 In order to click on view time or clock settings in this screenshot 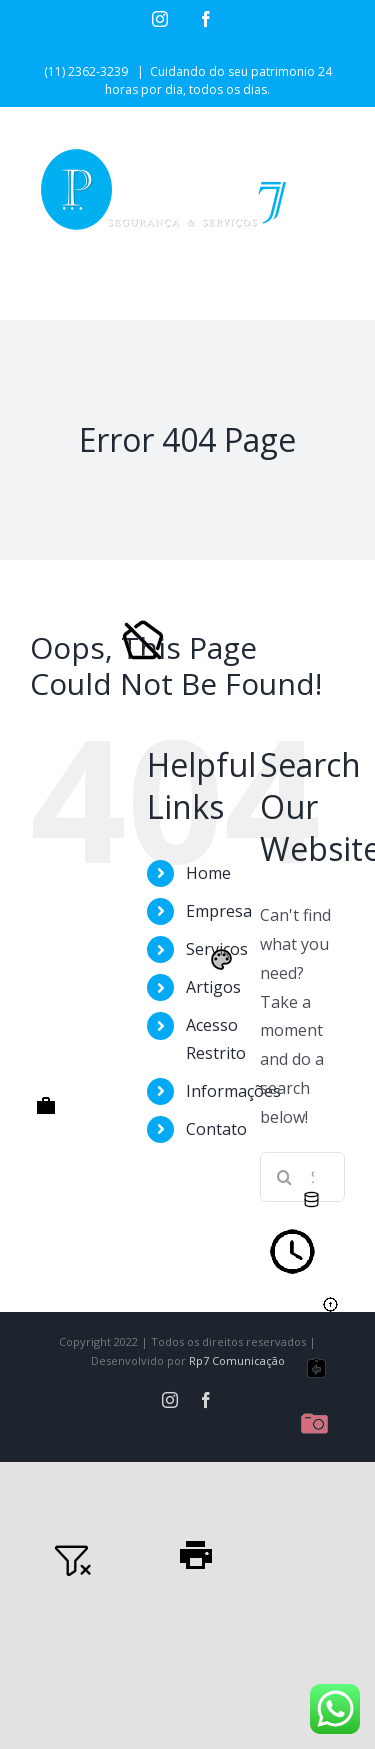, I will do `click(292, 1251)`.